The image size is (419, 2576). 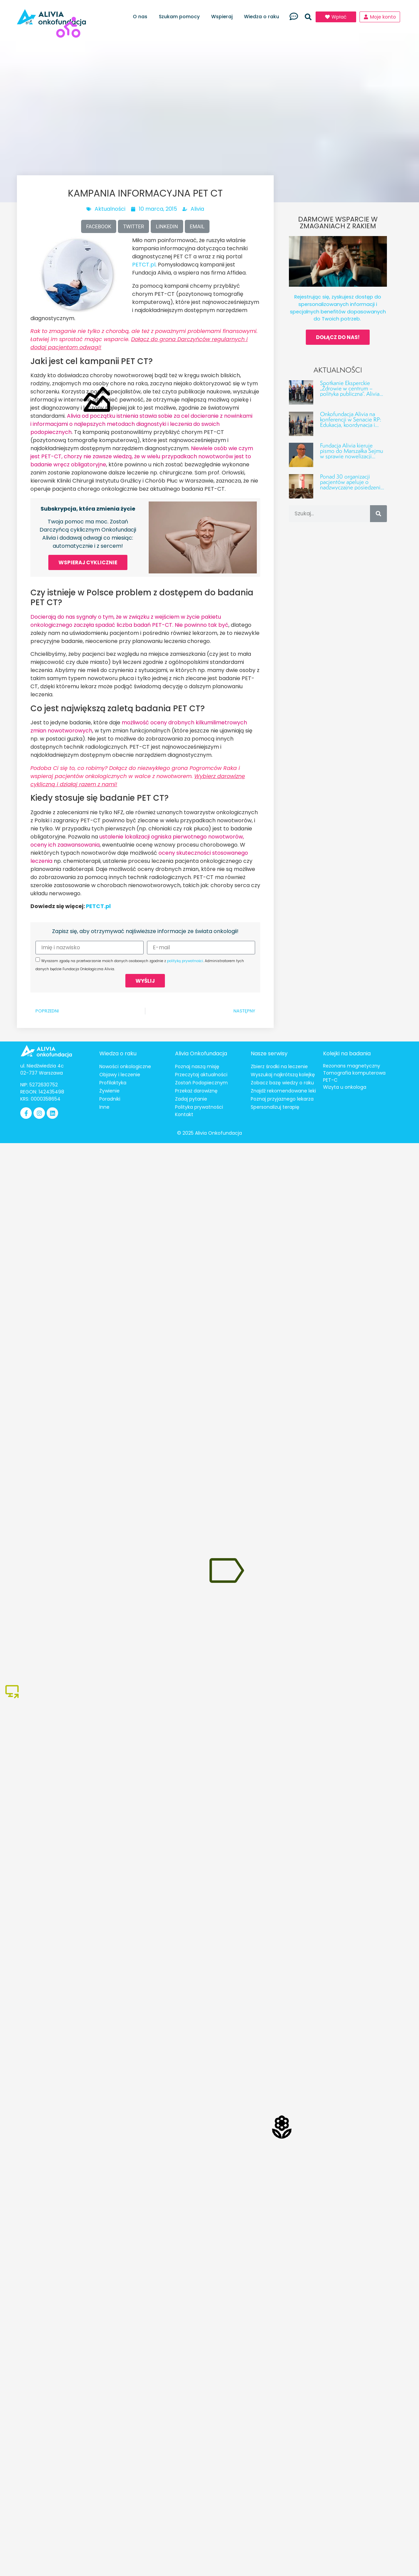 What do you see at coordinates (12, 1691) in the screenshot?
I see `share your screen with others` at bounding box center [12, 1691].